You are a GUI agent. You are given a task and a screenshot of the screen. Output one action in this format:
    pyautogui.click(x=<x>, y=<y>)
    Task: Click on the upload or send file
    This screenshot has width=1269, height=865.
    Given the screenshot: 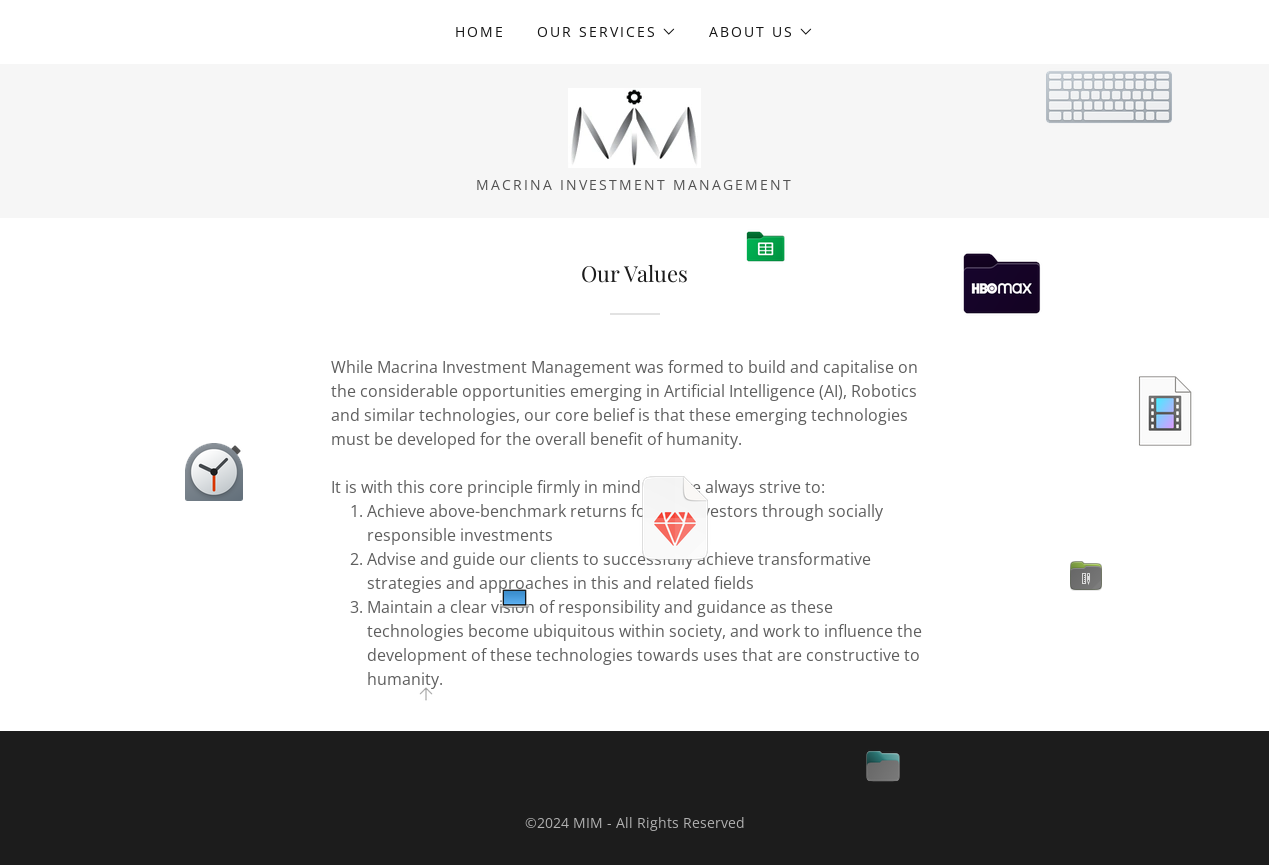 What is the action you would take?
    pyautogui.click(x=426, y=694)
    